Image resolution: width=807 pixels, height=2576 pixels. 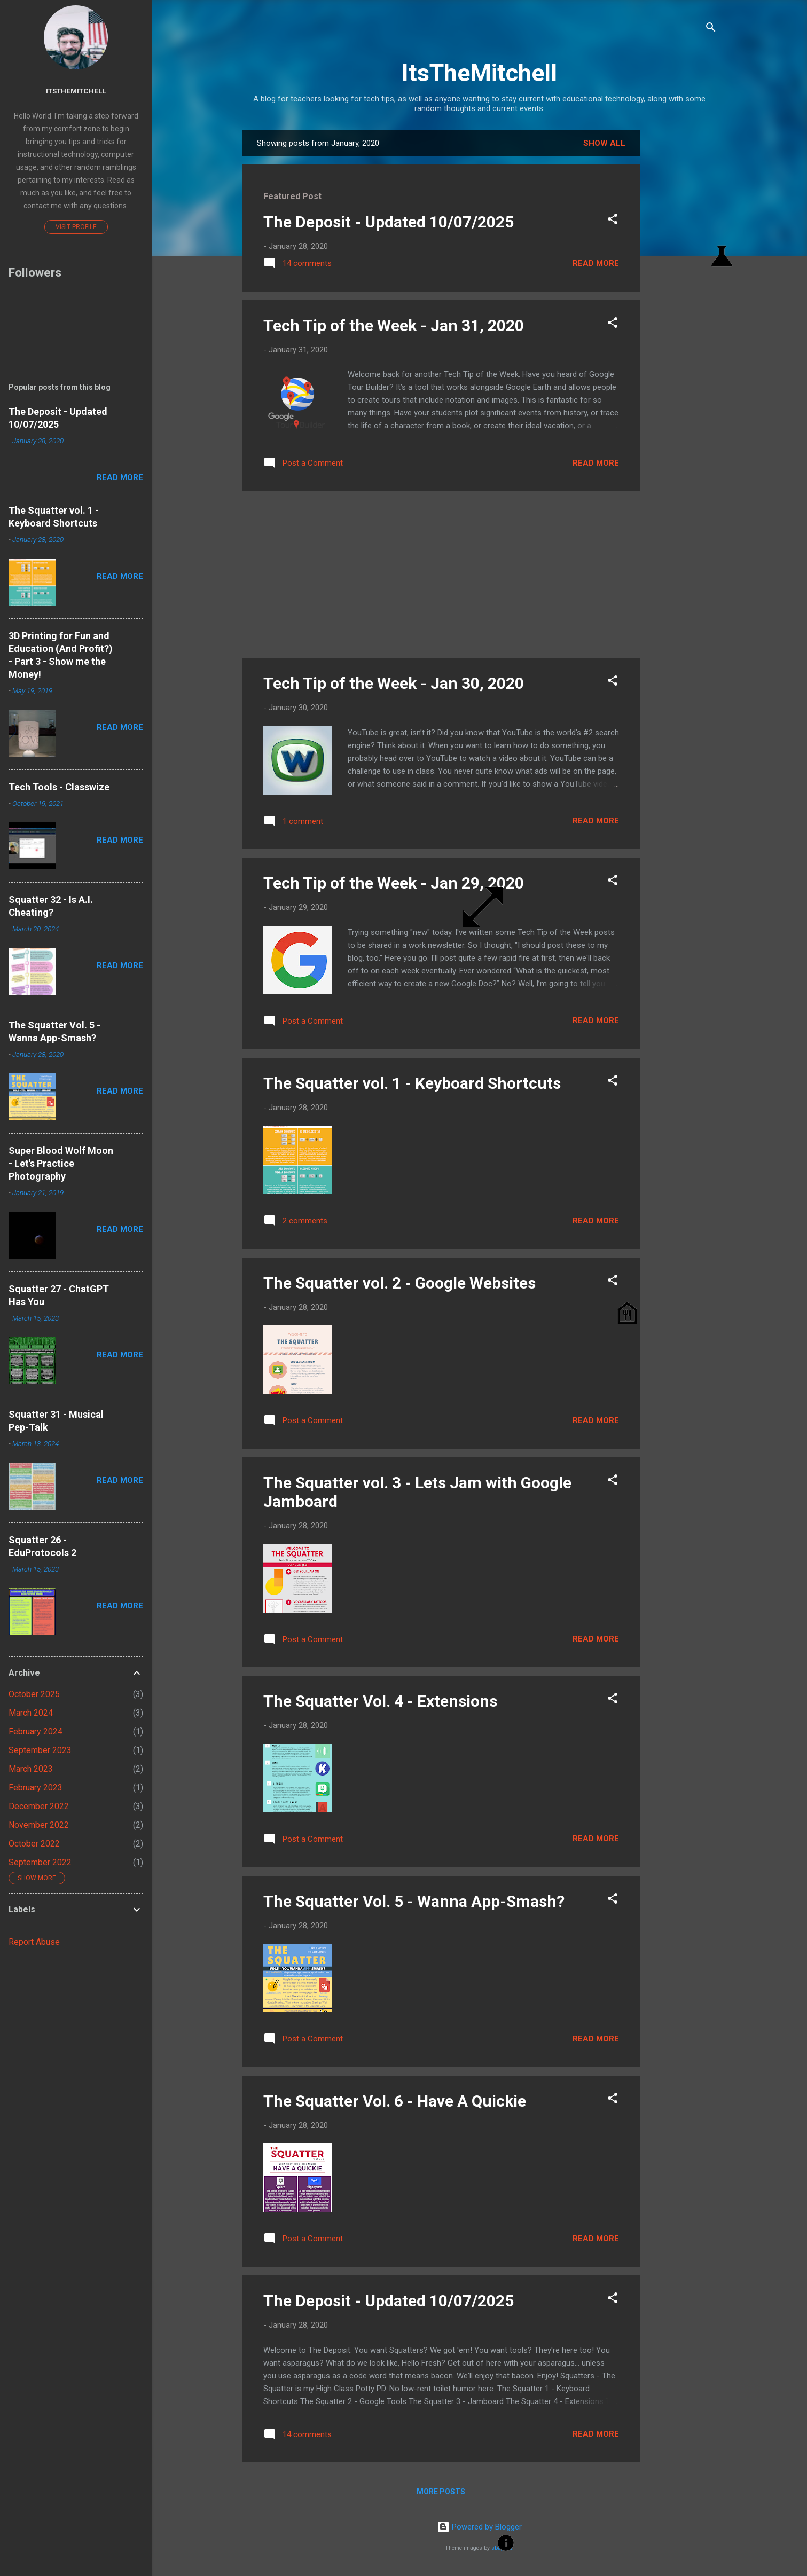 I want to click on view more information, so click(x=506, y=2543).